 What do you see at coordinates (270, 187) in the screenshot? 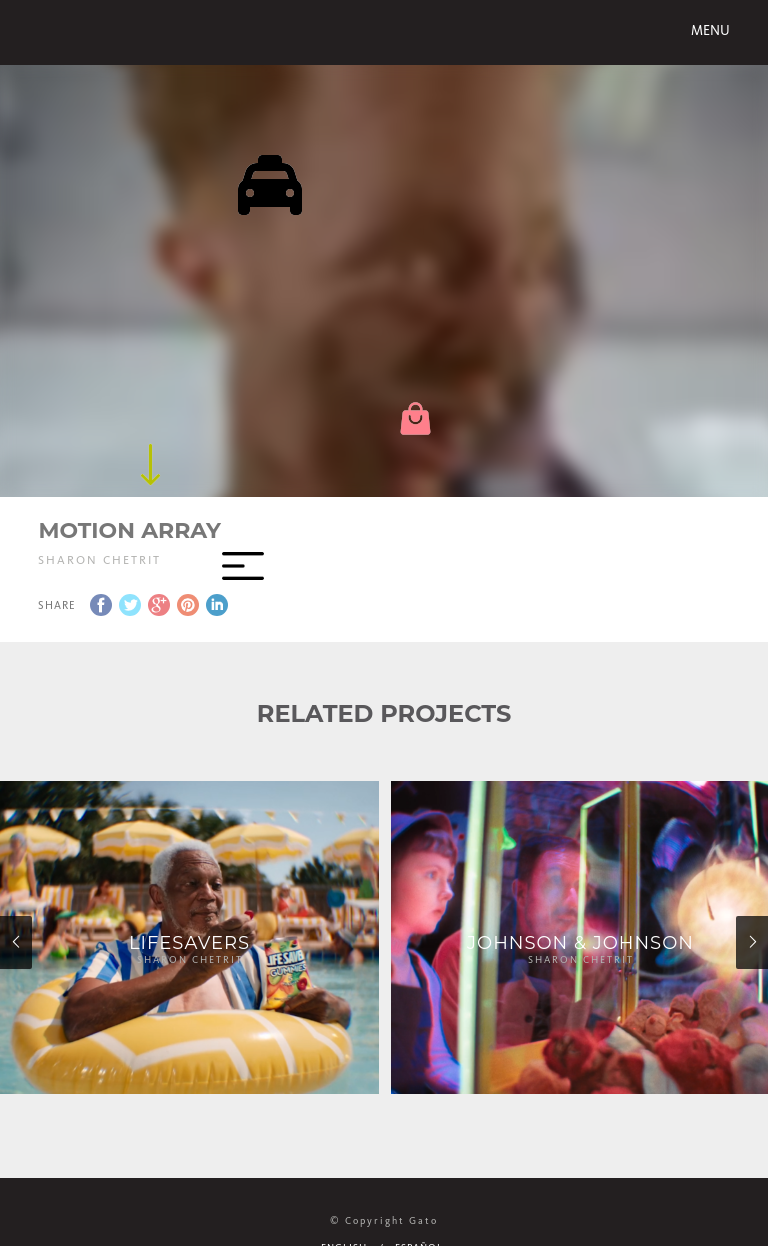
I see `request a taxi or cab ride` at bounding box center [270, 187].